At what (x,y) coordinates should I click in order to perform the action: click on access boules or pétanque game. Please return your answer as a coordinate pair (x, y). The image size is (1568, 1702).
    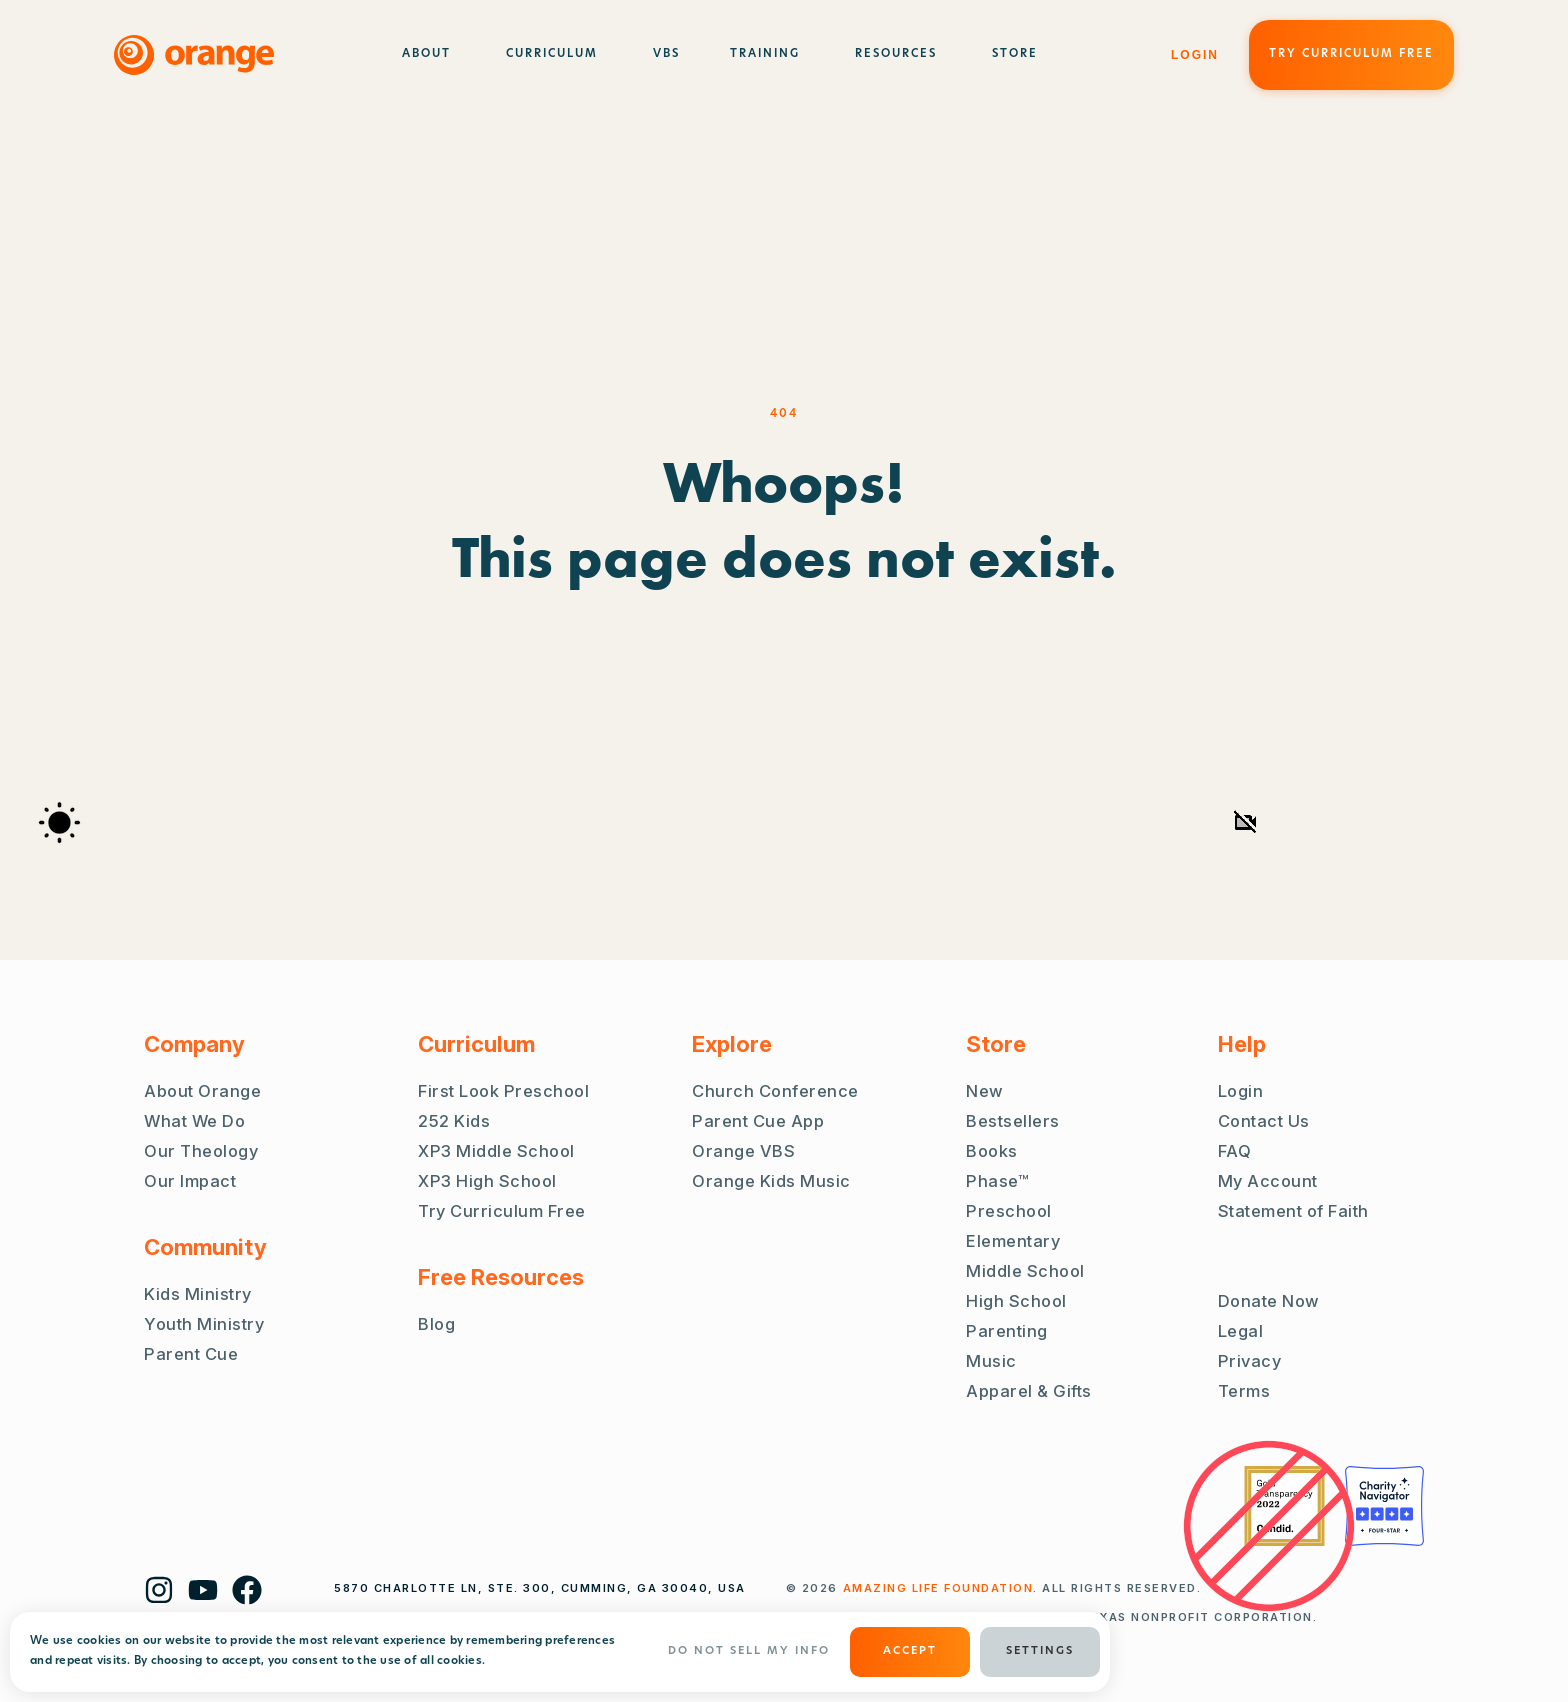
    Looking at the image, I should click on (1269, 1526).